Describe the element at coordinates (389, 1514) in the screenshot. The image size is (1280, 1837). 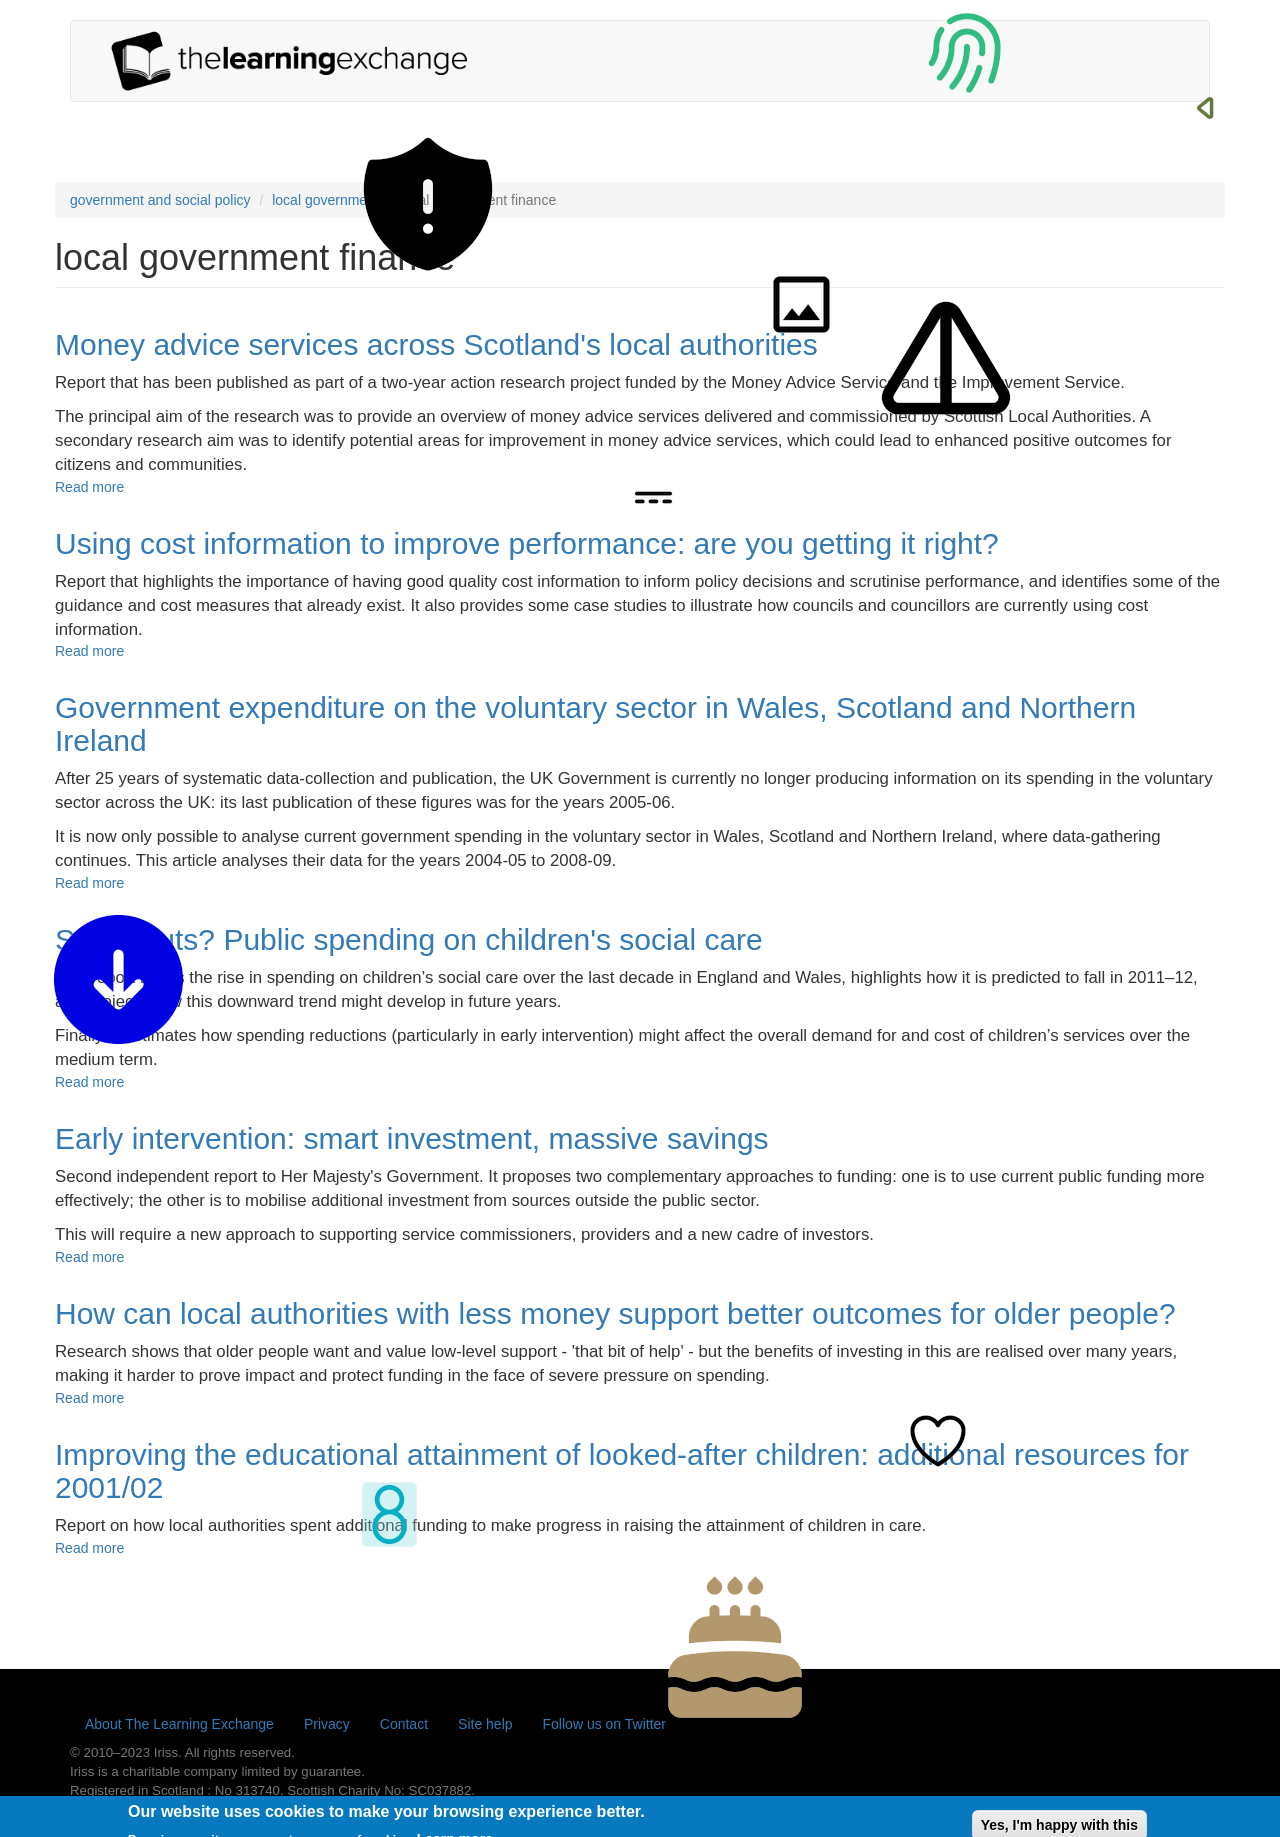
I see `indicates the number eight in a sequence or list` at that location.